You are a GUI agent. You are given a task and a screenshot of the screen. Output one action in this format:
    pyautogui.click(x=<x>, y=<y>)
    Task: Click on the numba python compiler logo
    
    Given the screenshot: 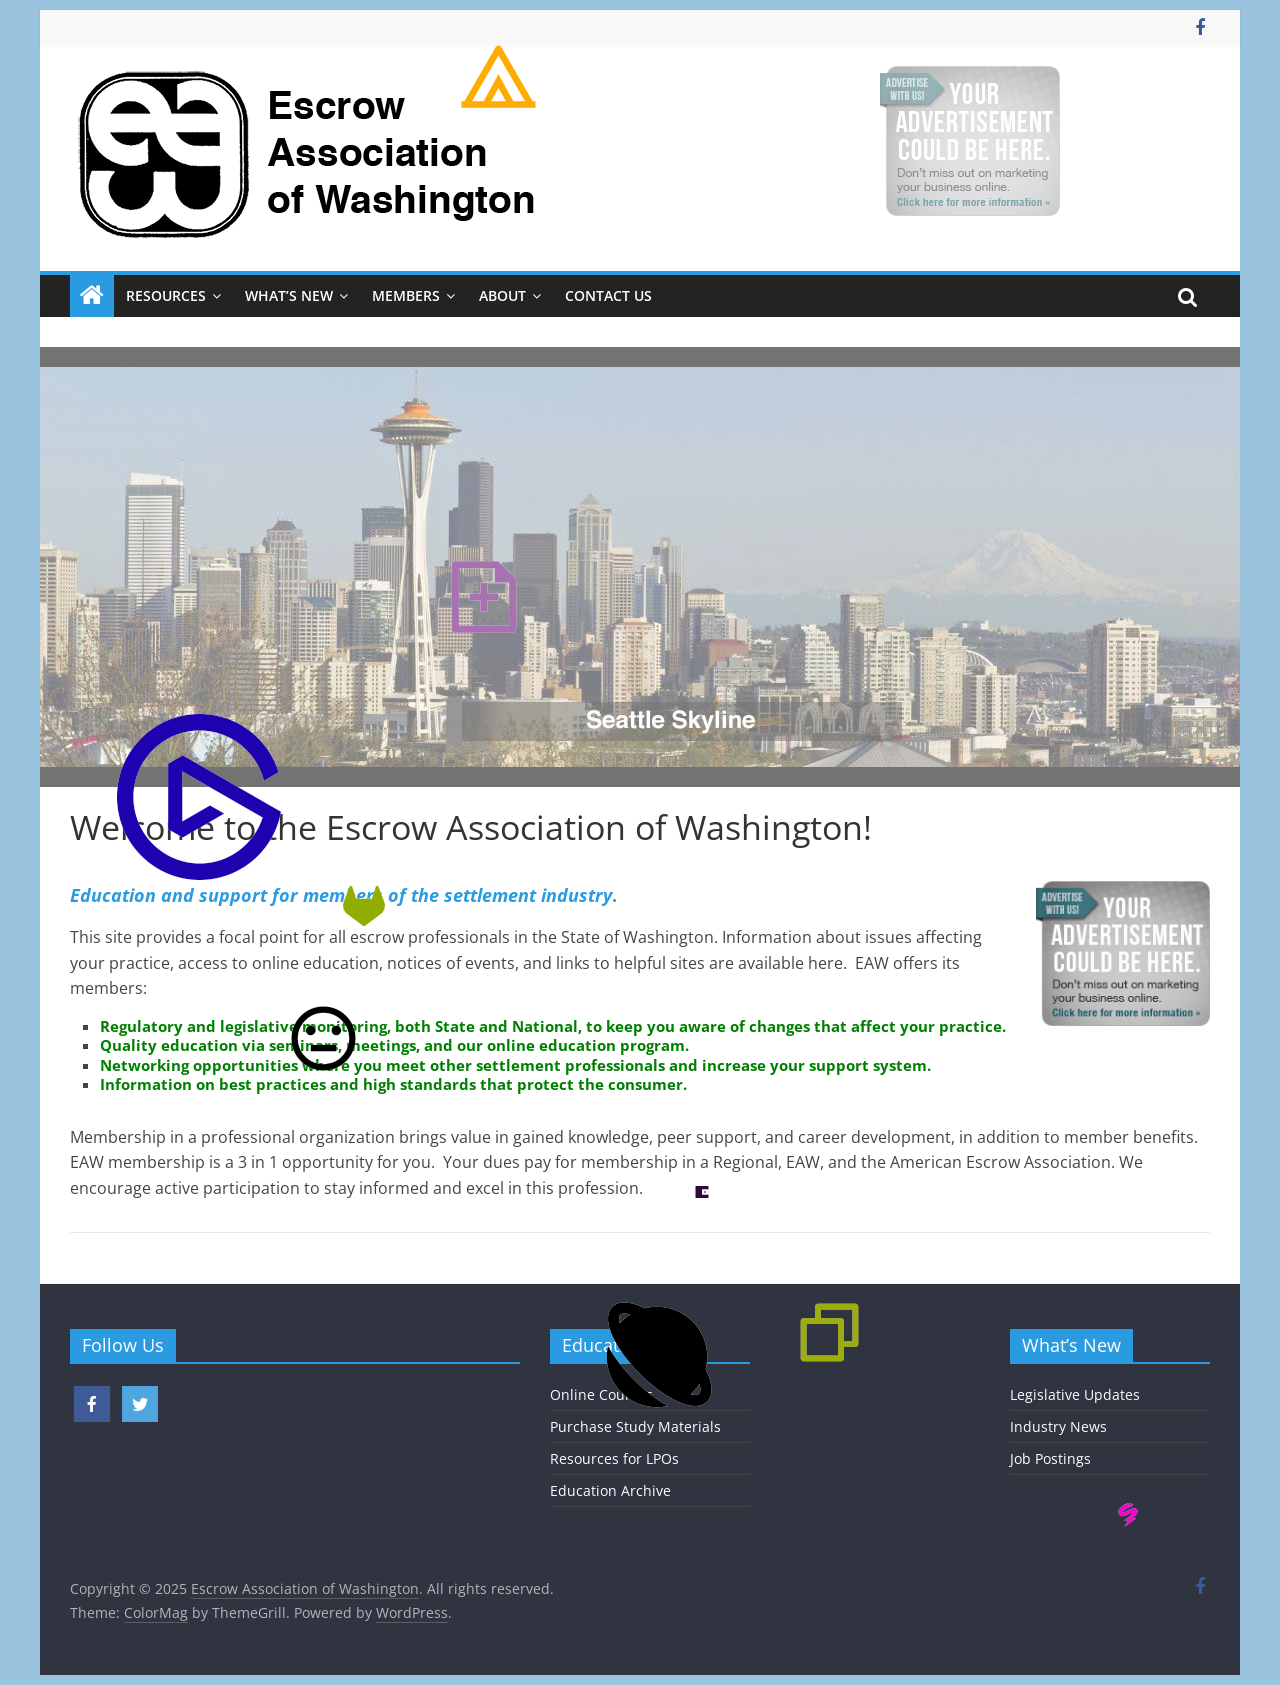 What is the action you would take?
    pyautogui.click(x=1128, y=1515)
    